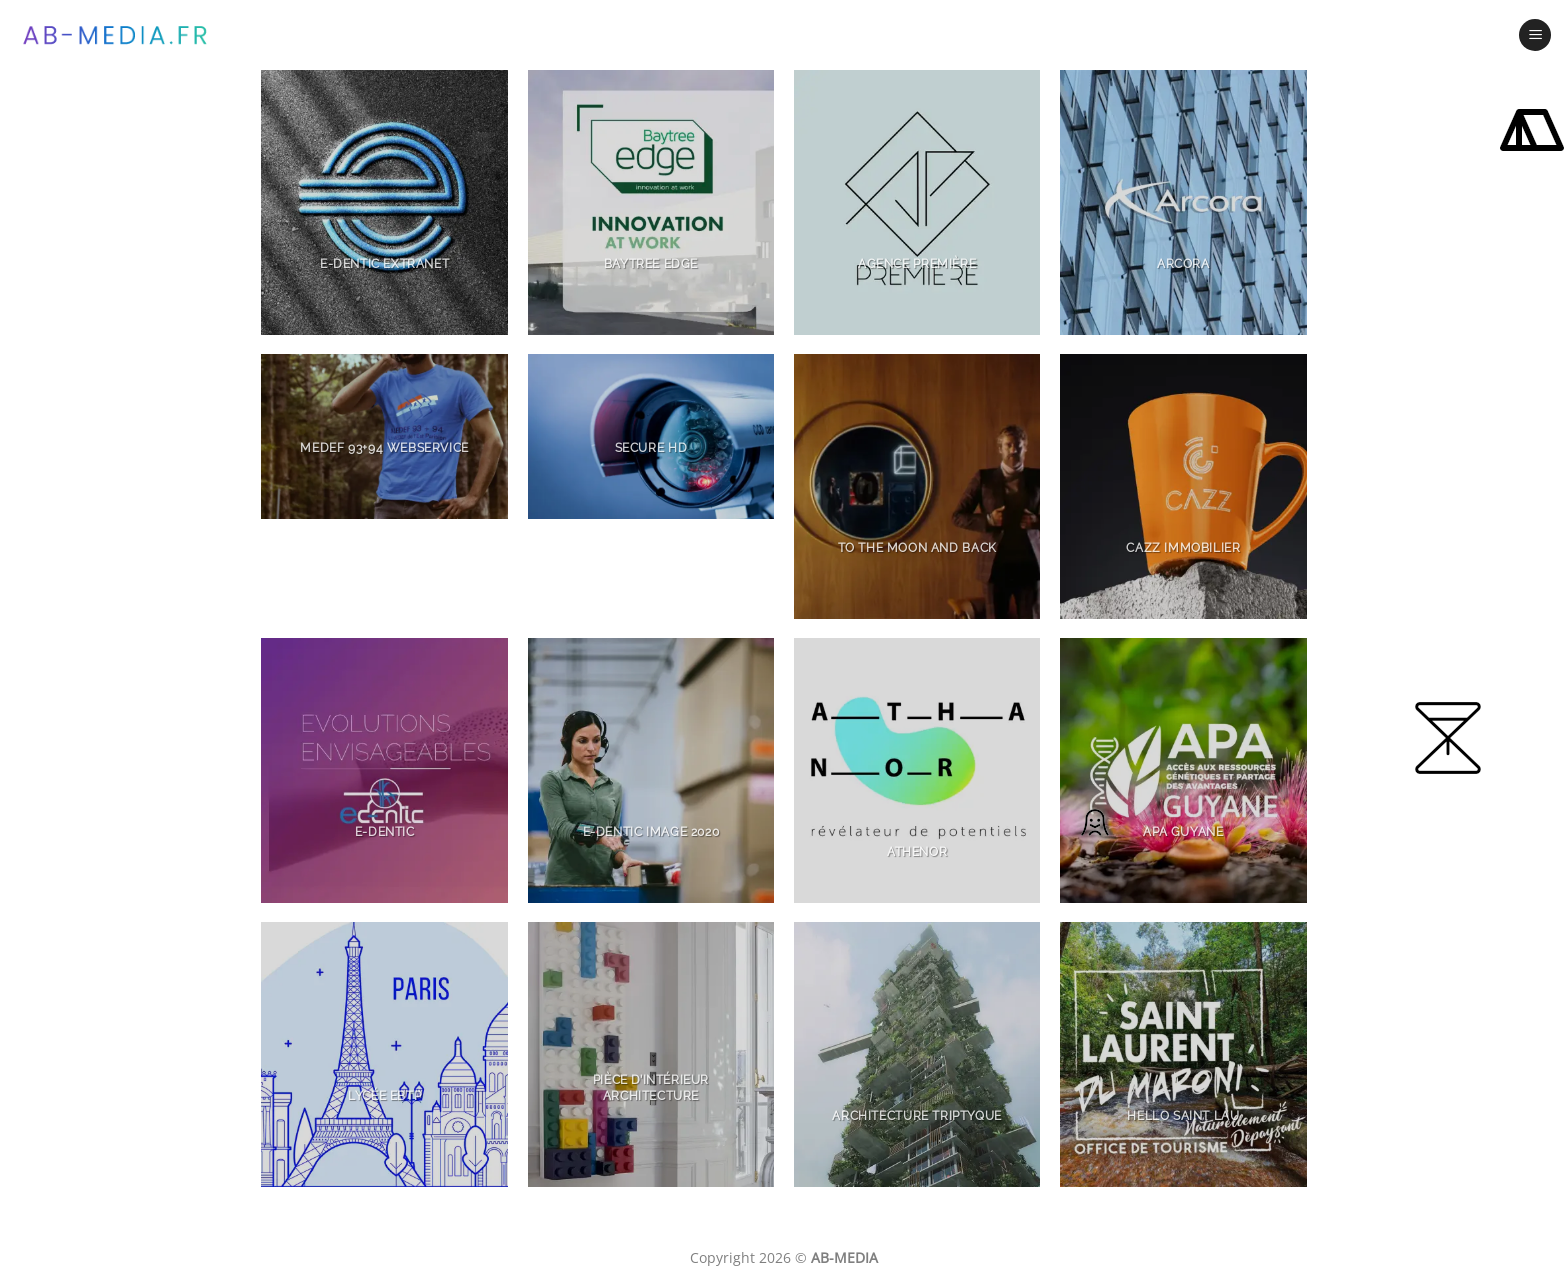 The height and width of the screenshot is (1284, 1568). Describe the element at coordinates (1532, 132) in the screenshot. I see `access camping or outdoor activity features` at that location.